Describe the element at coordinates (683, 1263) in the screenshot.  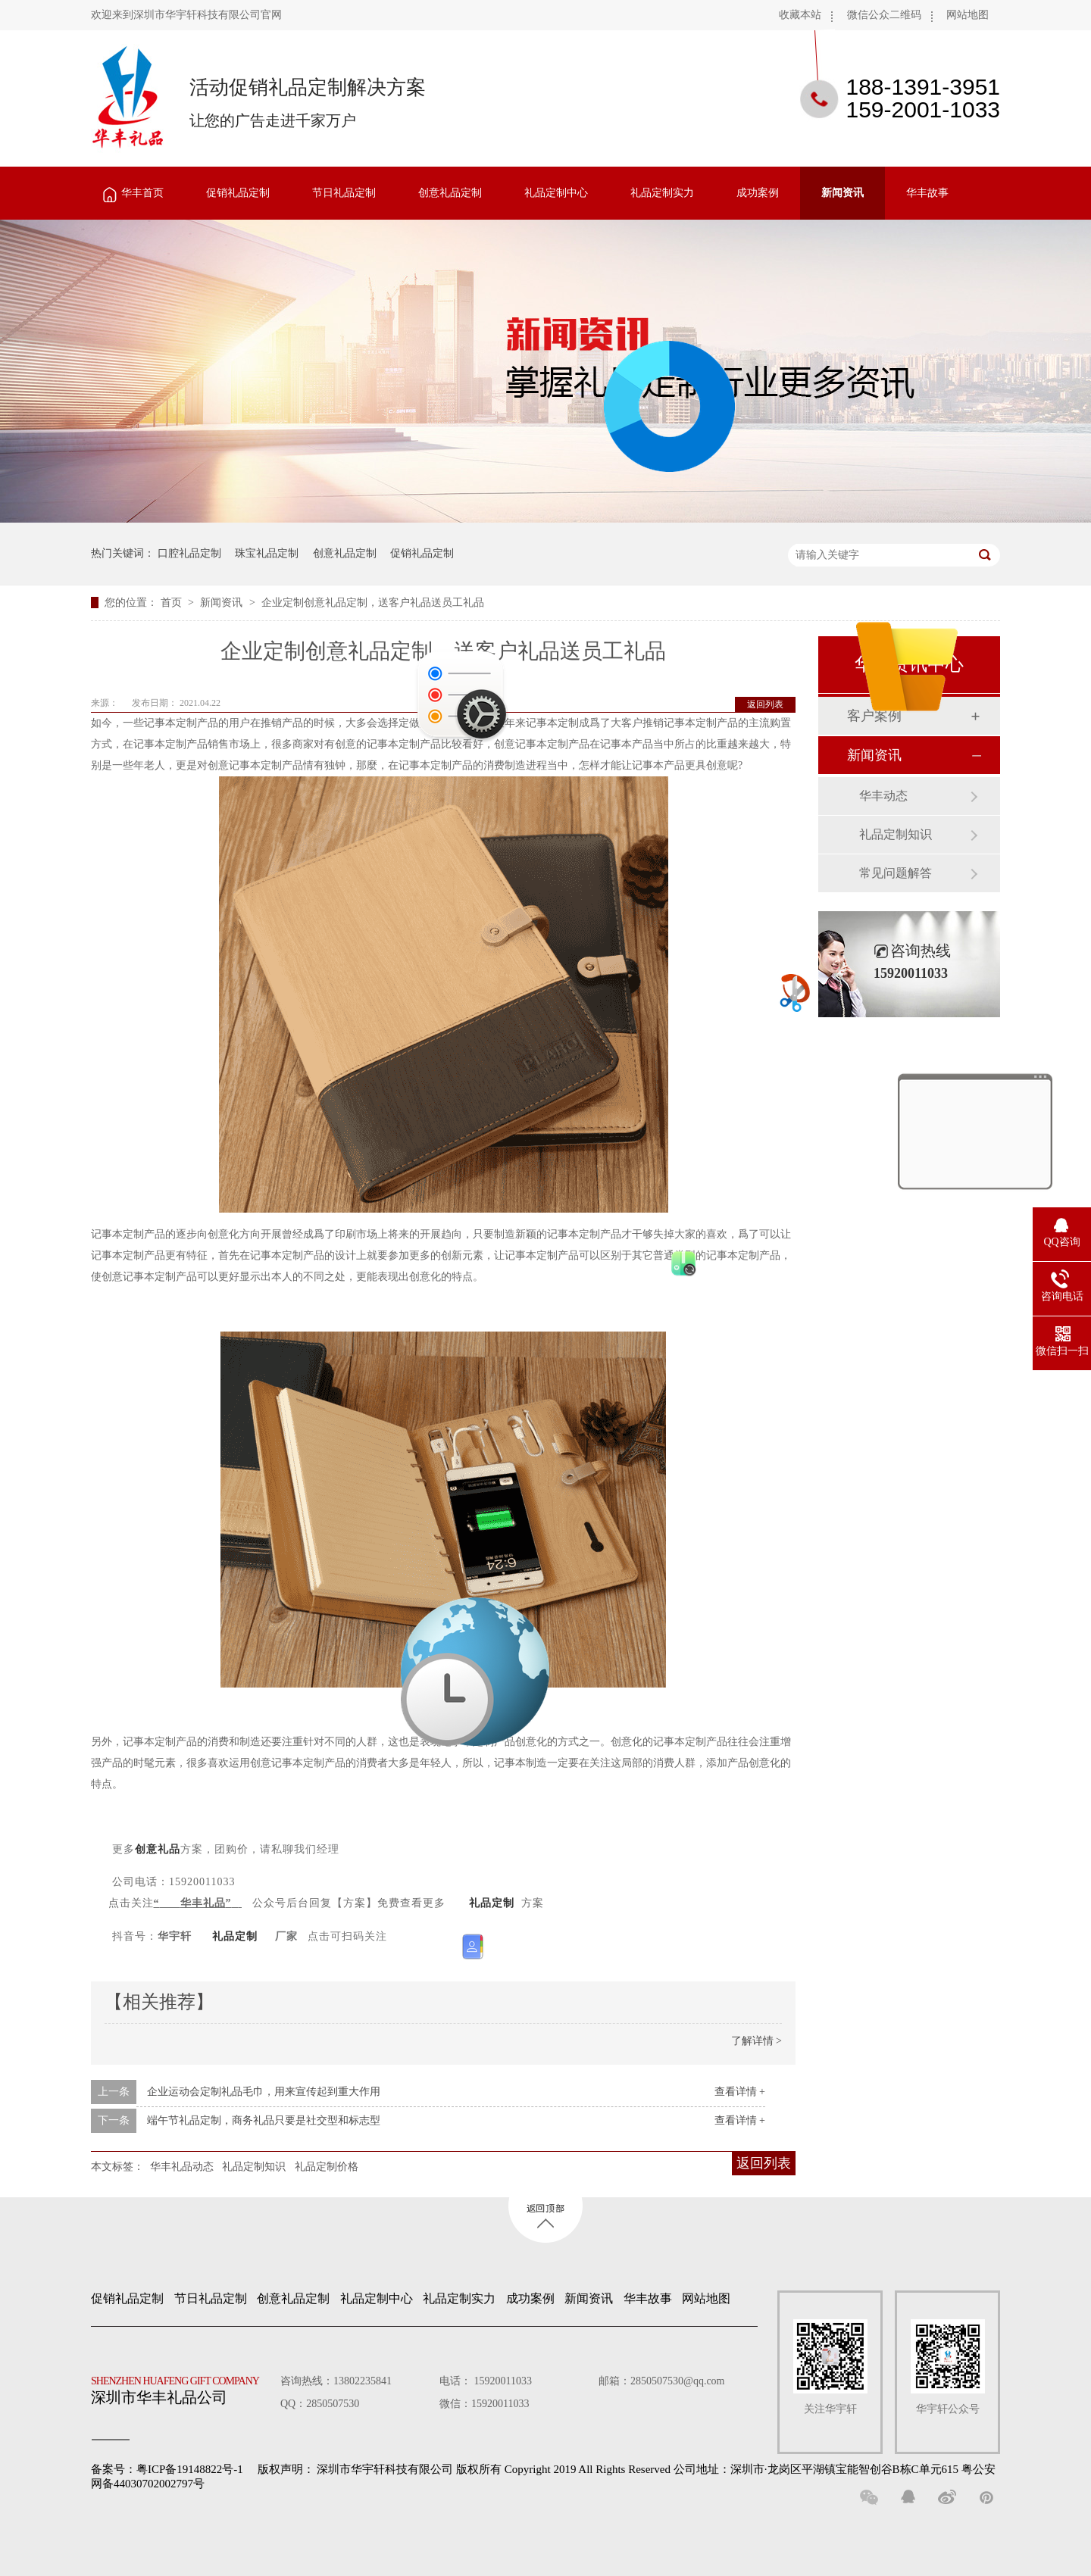
I see `open yast system update manager` at that location.